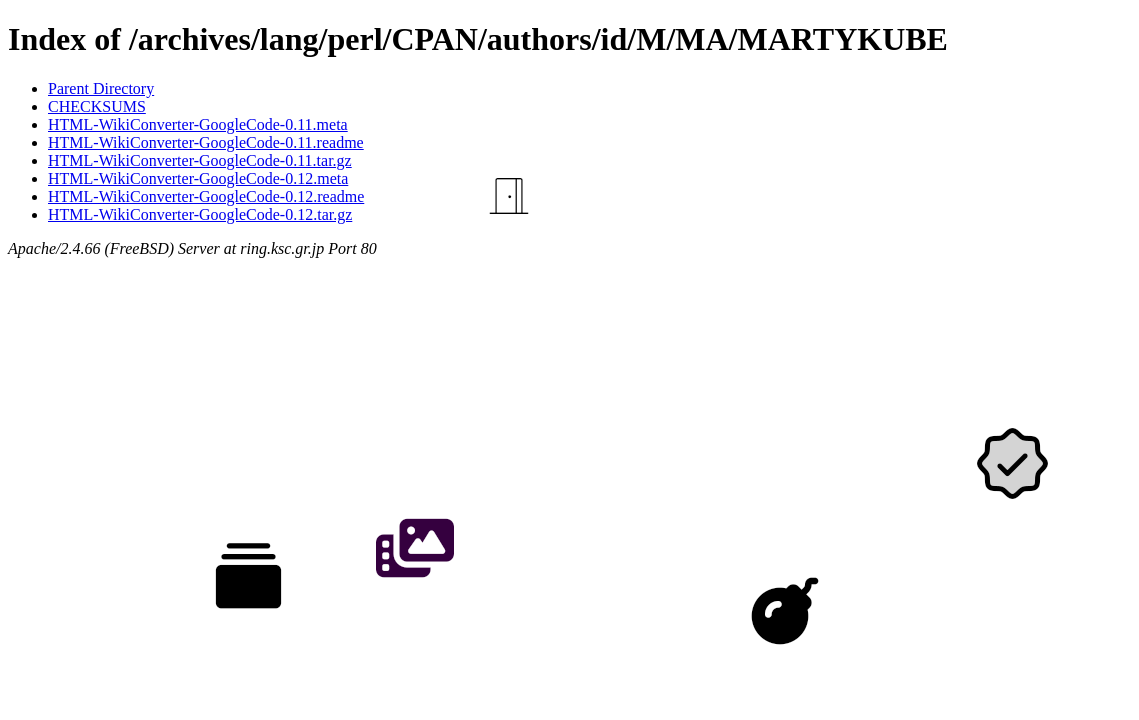 Image resolution: width=1139 pixels, height=720 pixels. Describe the element at coordinates (509, 196) in the screenshot. I see `log out or exit the application` at that location.